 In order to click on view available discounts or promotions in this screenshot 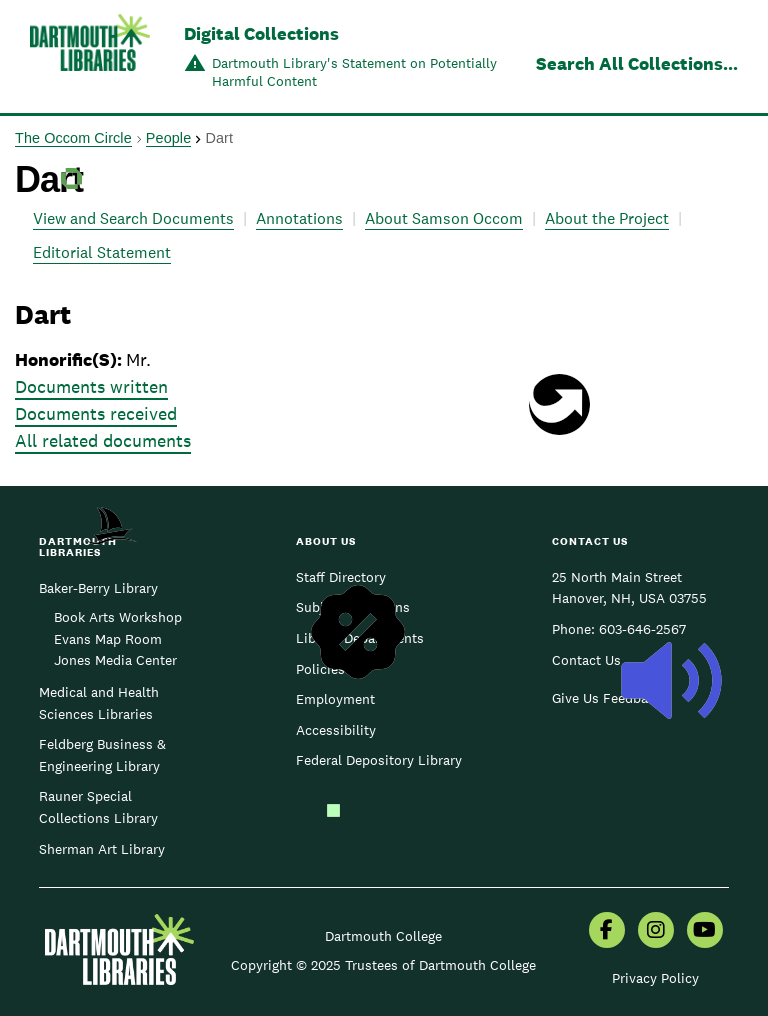, I will do `click(358, 632)`.